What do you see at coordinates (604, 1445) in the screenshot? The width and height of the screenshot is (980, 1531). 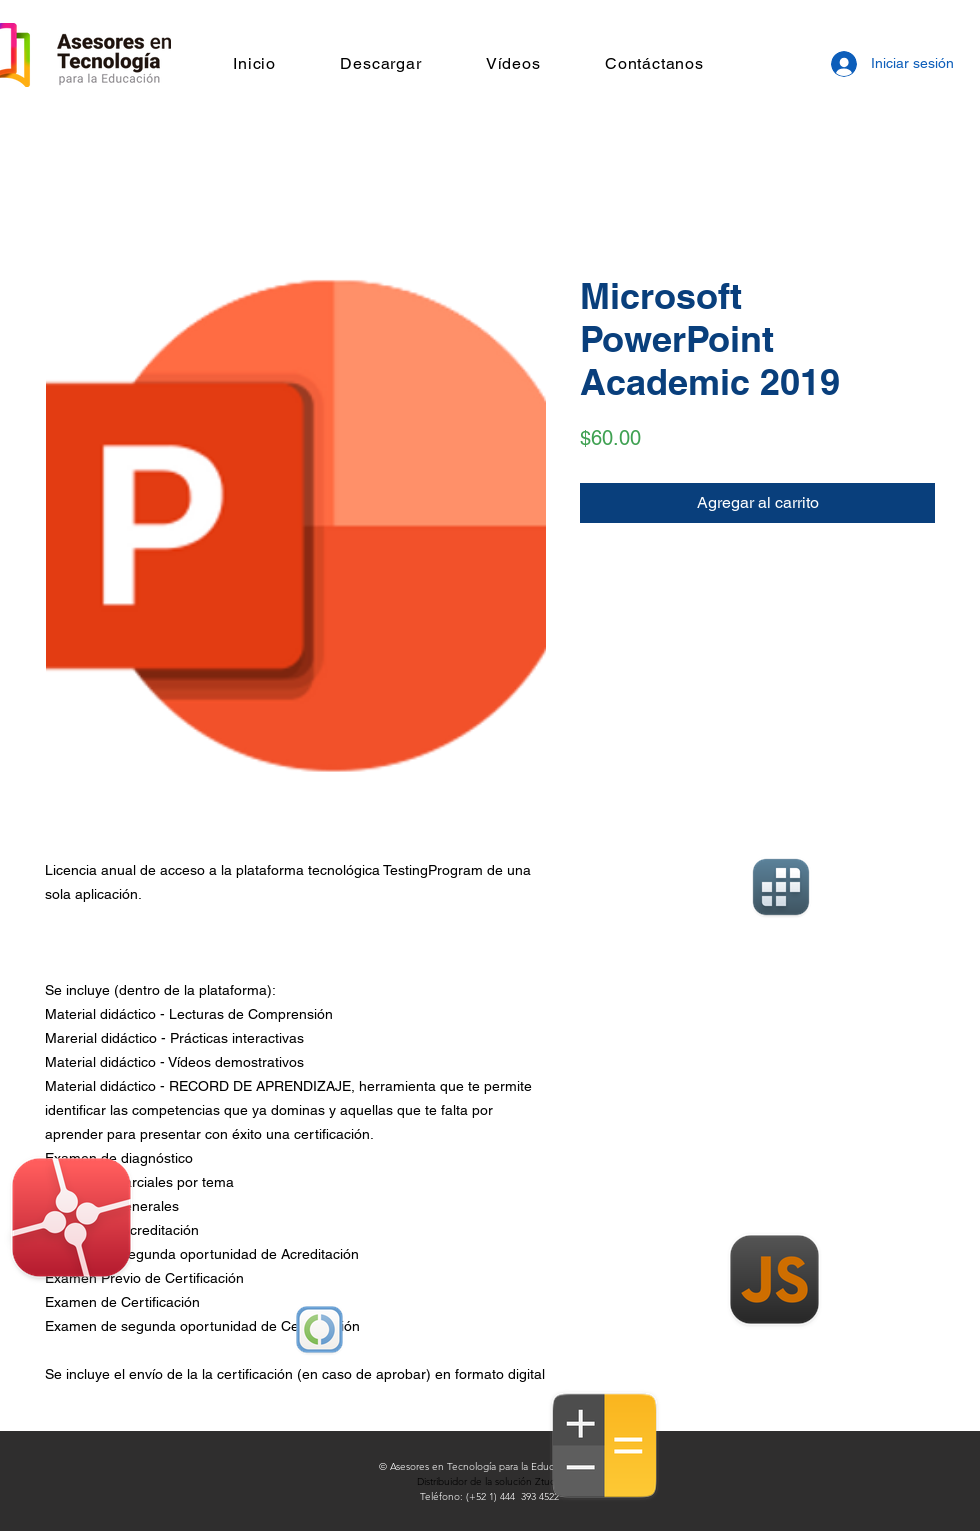 I see `open the calculator app` at bounding box center [604, 1445].